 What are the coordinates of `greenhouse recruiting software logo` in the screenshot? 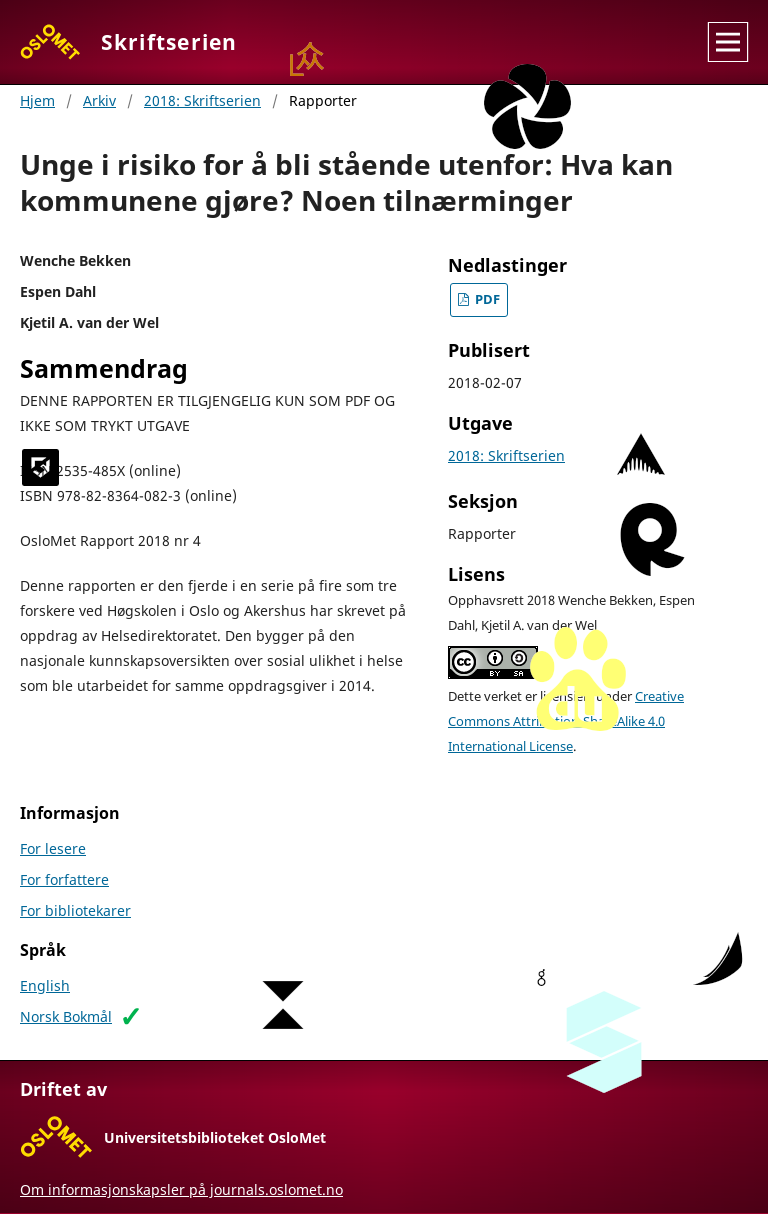 It's located at (541, 977).